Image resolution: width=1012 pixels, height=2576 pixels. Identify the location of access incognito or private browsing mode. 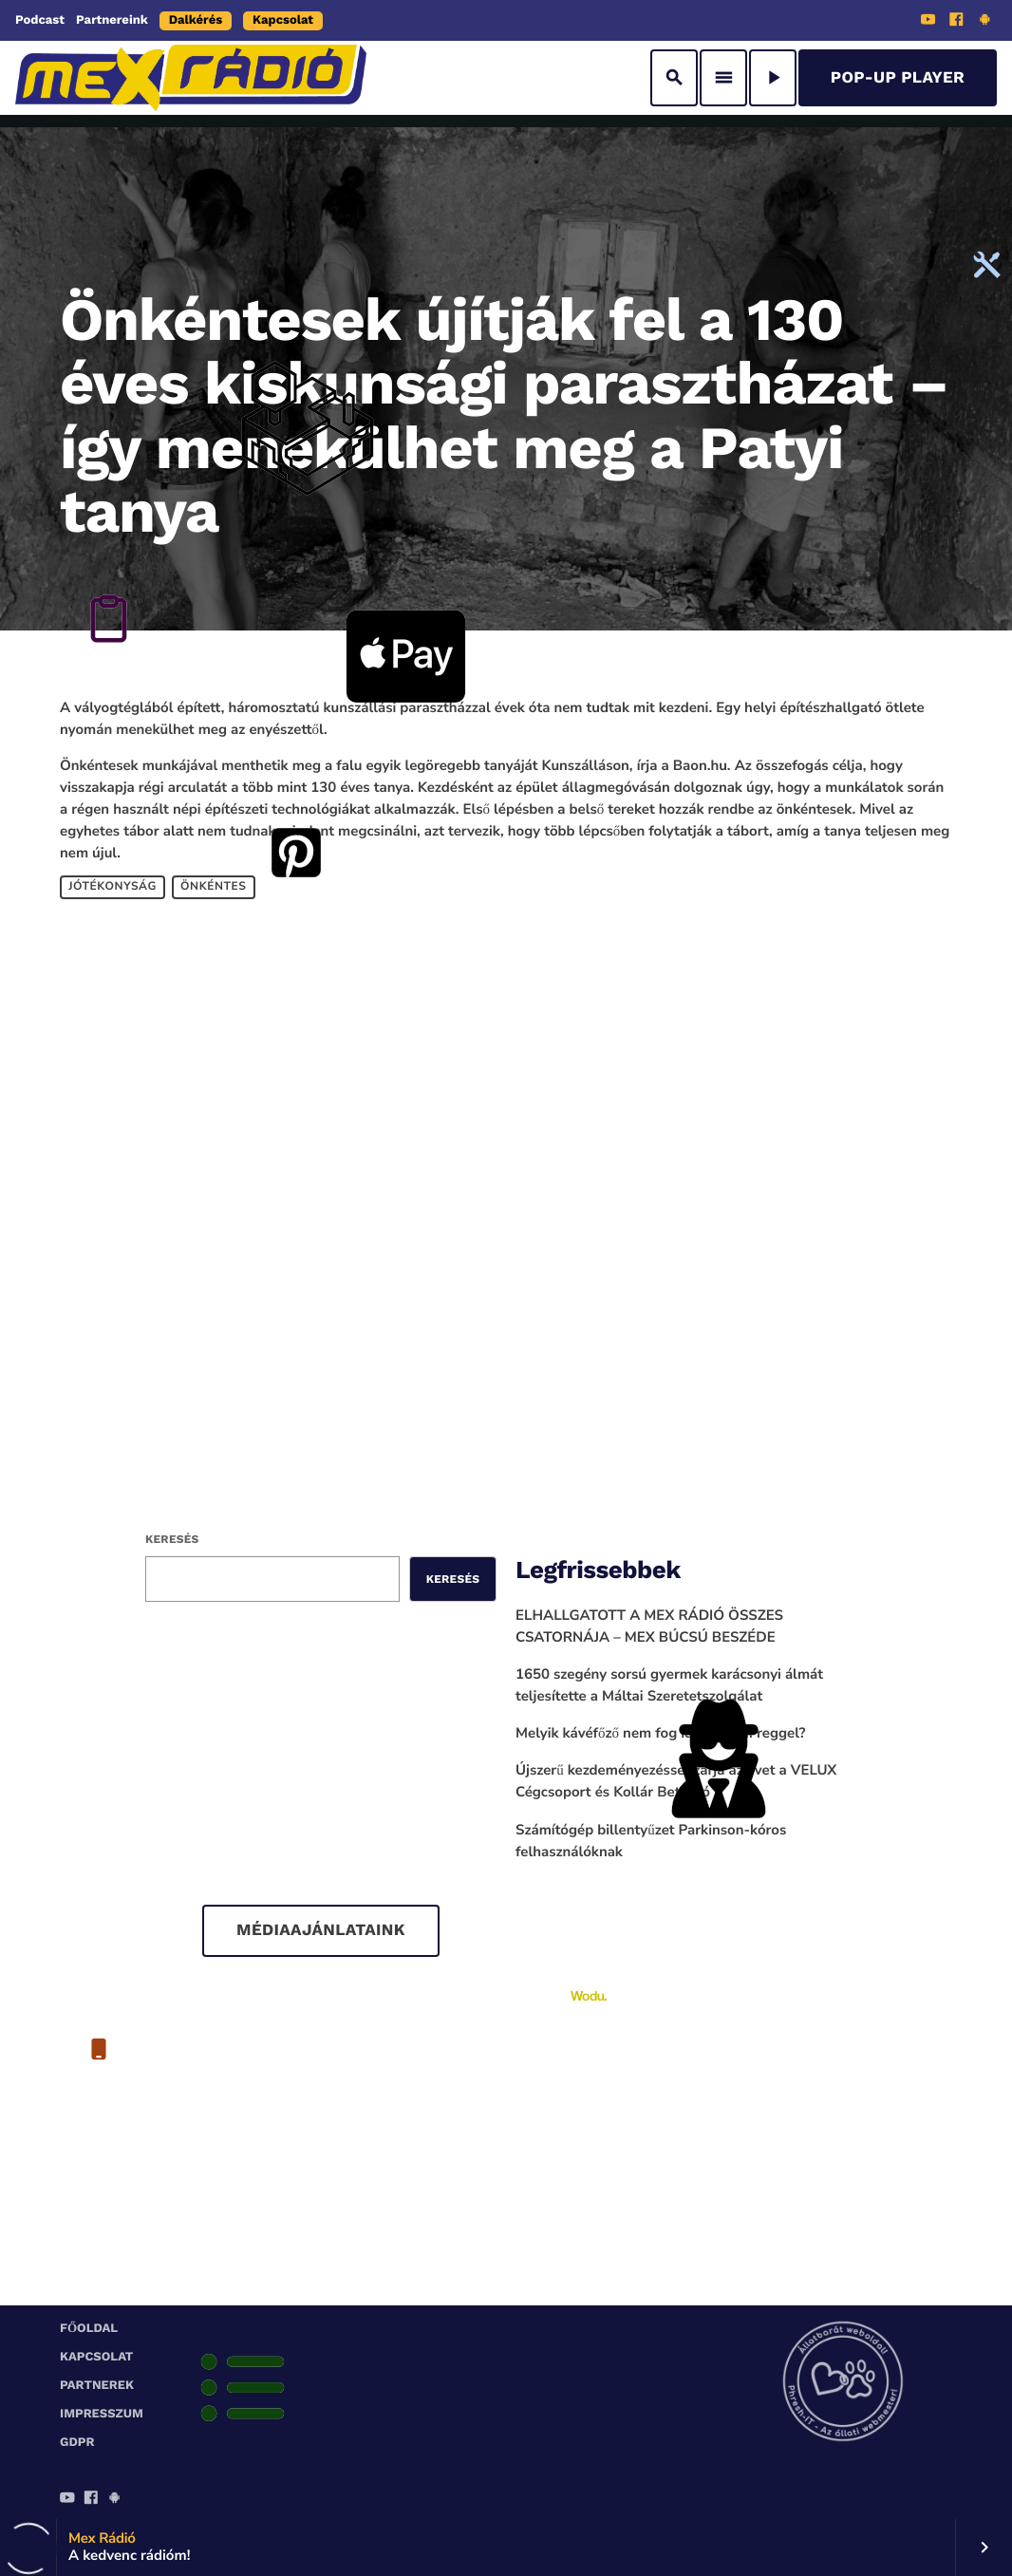
(719, 1760).